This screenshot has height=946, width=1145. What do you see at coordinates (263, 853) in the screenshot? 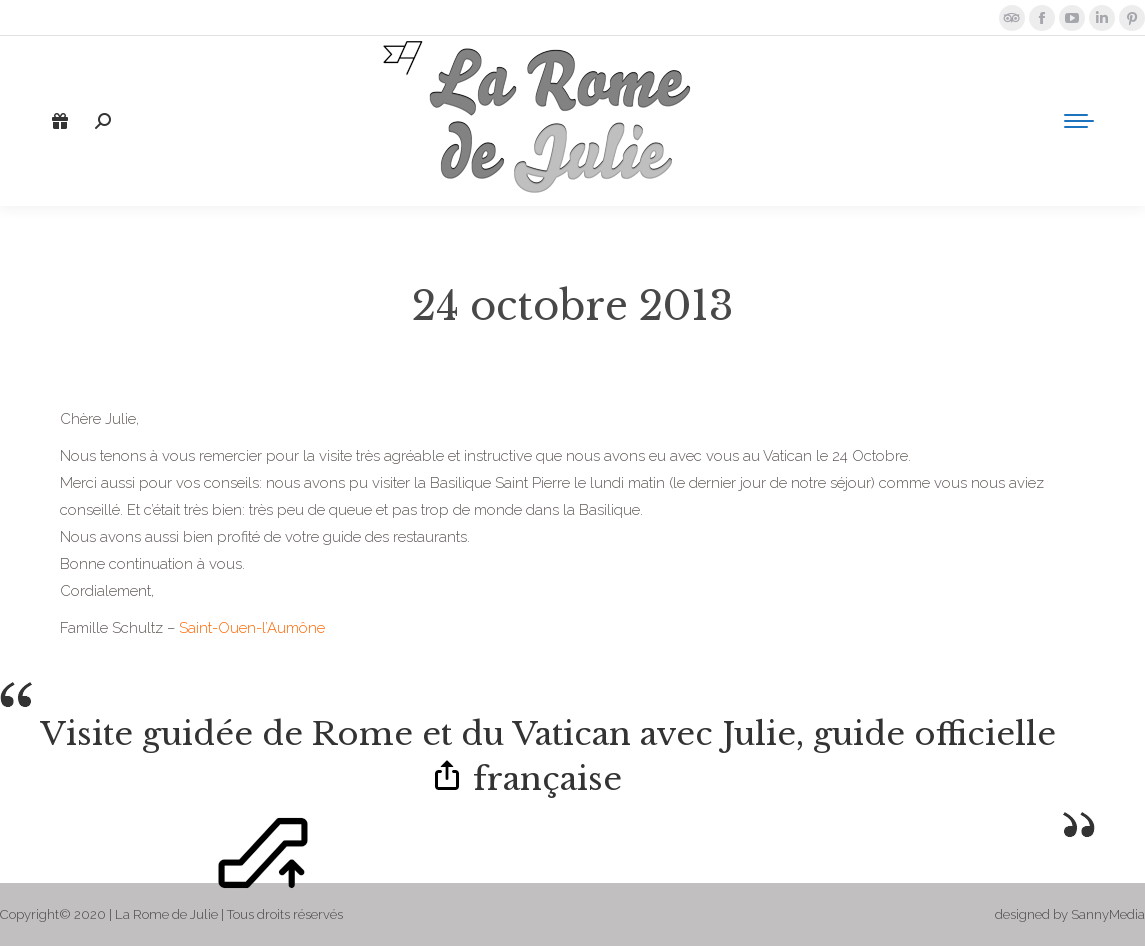
I see `indicates escalator going up` at bounding box center [263, 853].